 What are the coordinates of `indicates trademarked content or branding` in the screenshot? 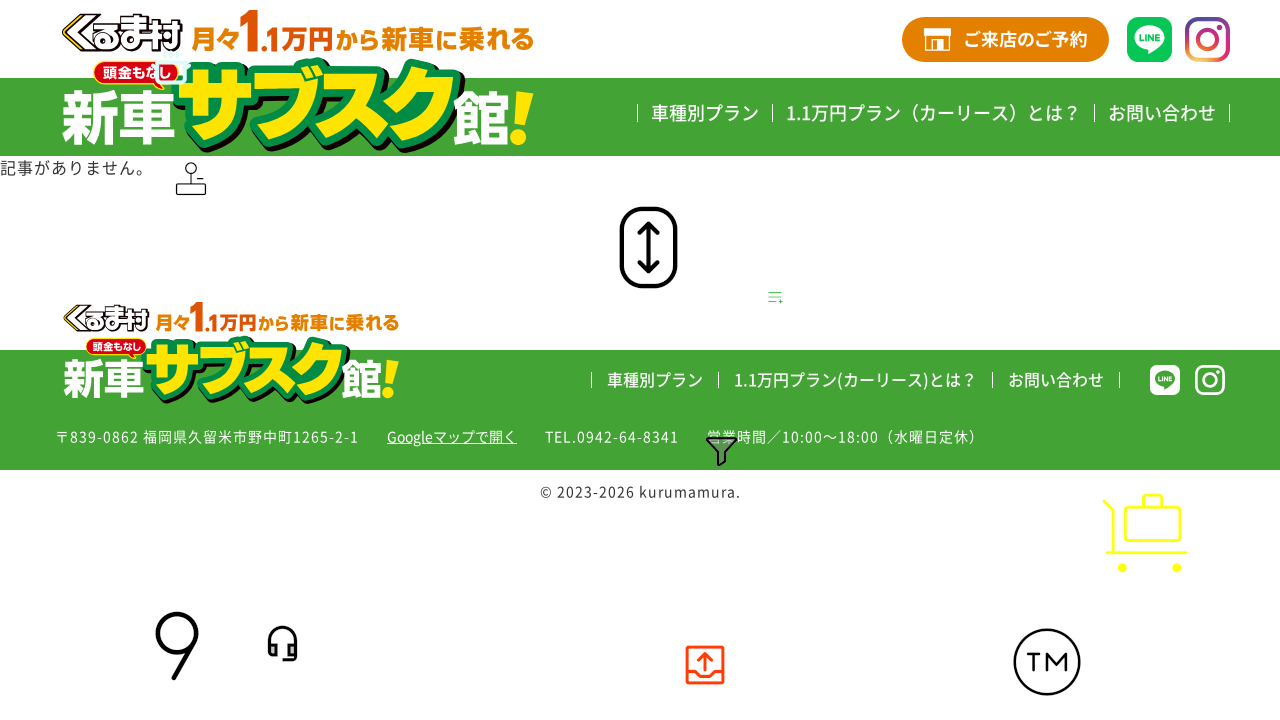 It's located at (1047, 662).